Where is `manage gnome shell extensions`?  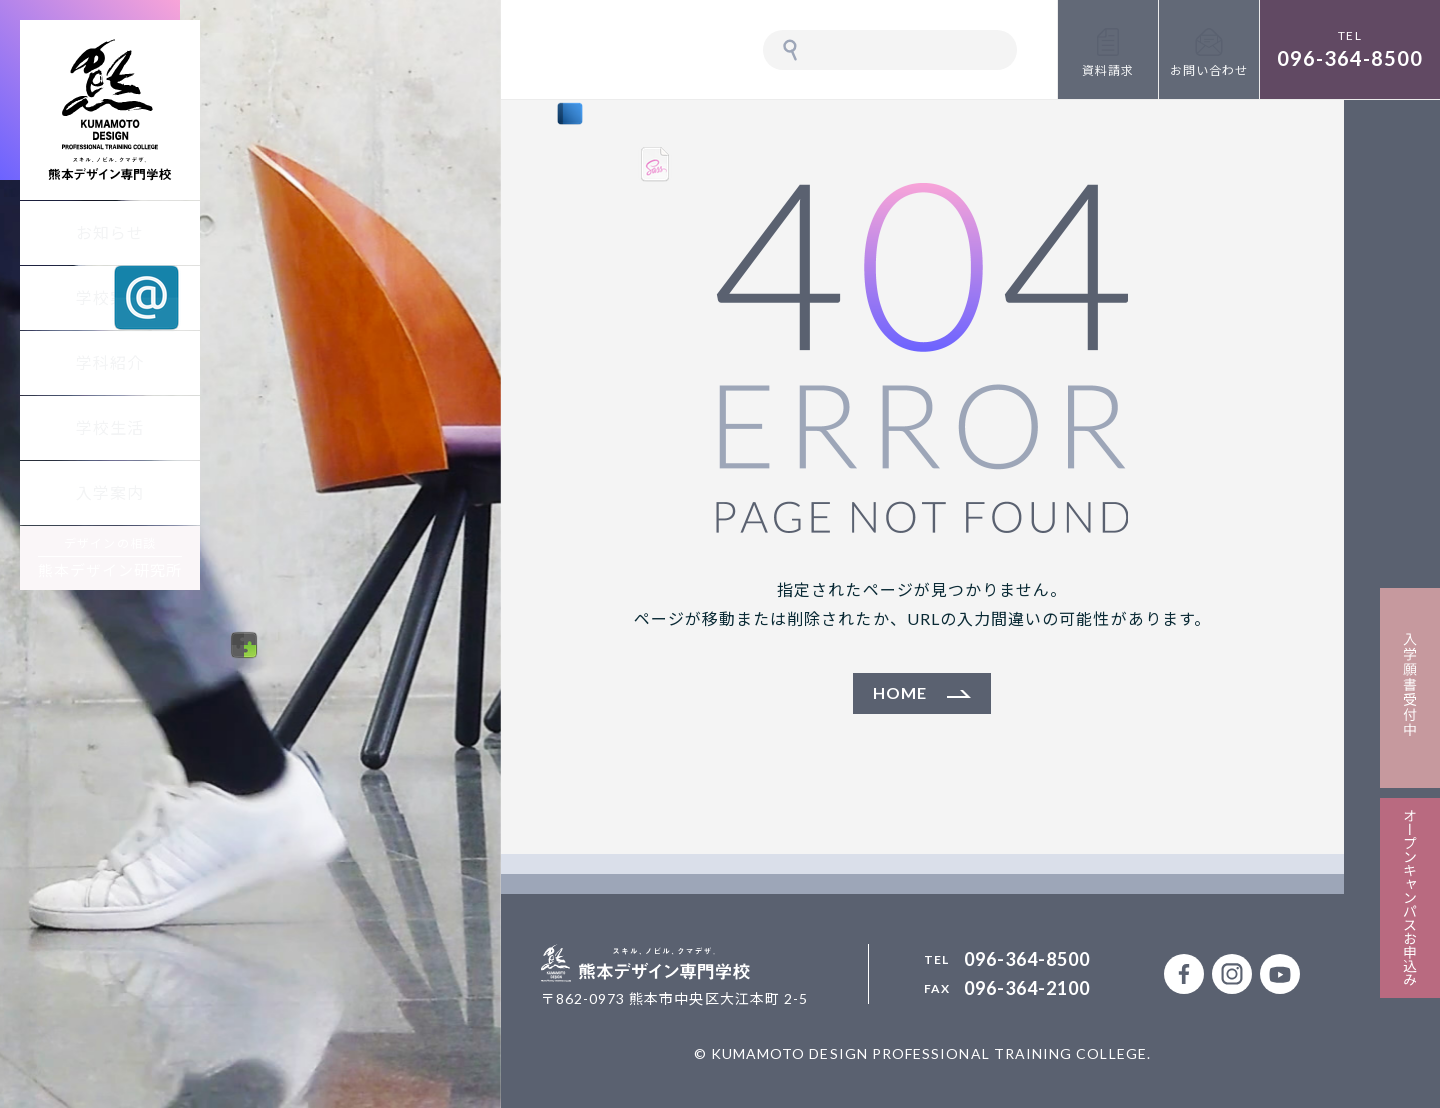
manage gnome shell extensions is located at coordinates (244, 645).